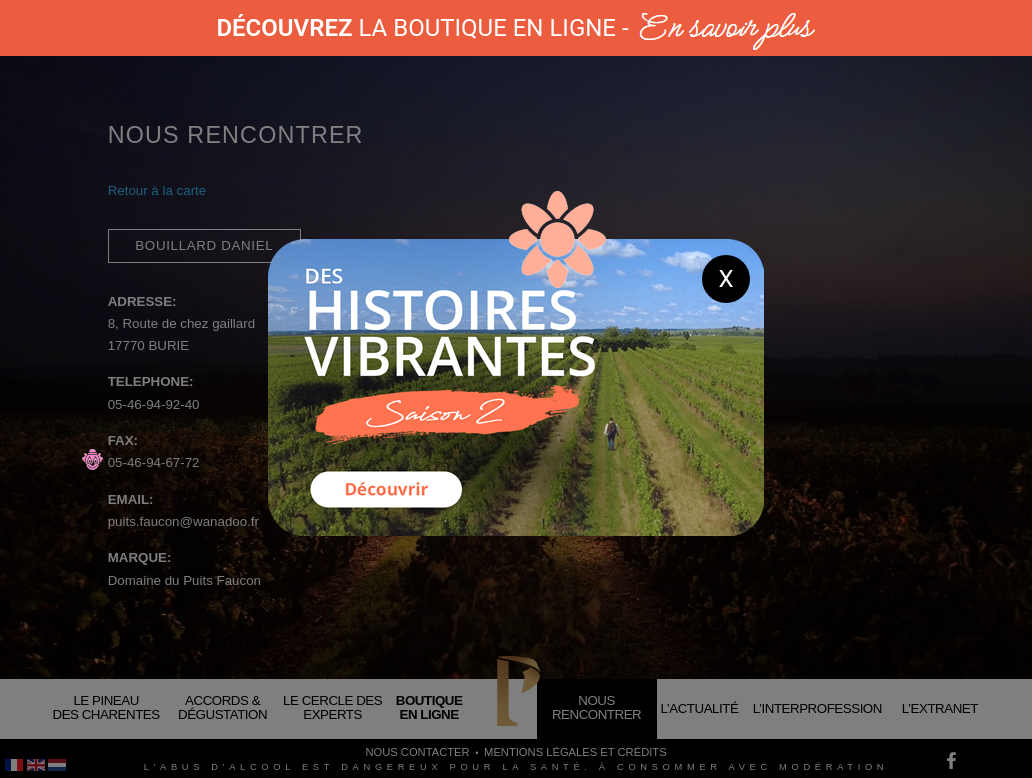 This screenshot has width=1032, height=778. Describe the element at coordinates (557, 239) in the screenshot. I see `decorative floral badge or achievement emblem` at that location.